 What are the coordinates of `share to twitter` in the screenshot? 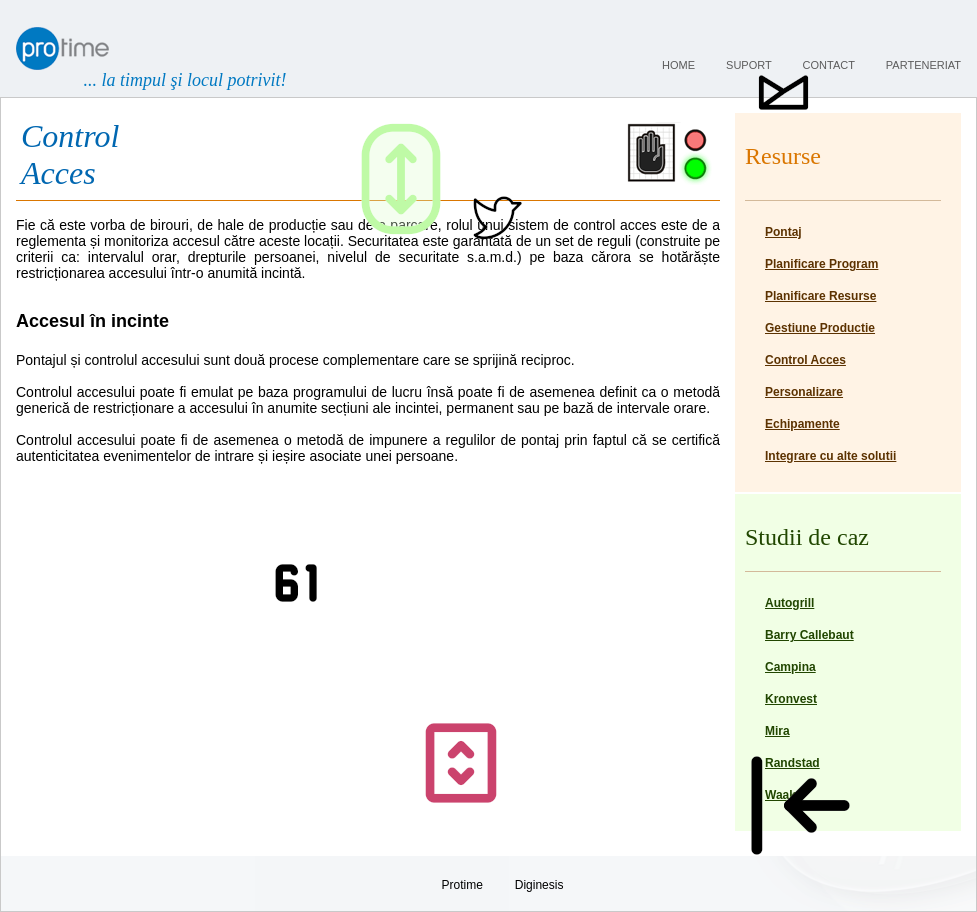 It's located at (495, 216).